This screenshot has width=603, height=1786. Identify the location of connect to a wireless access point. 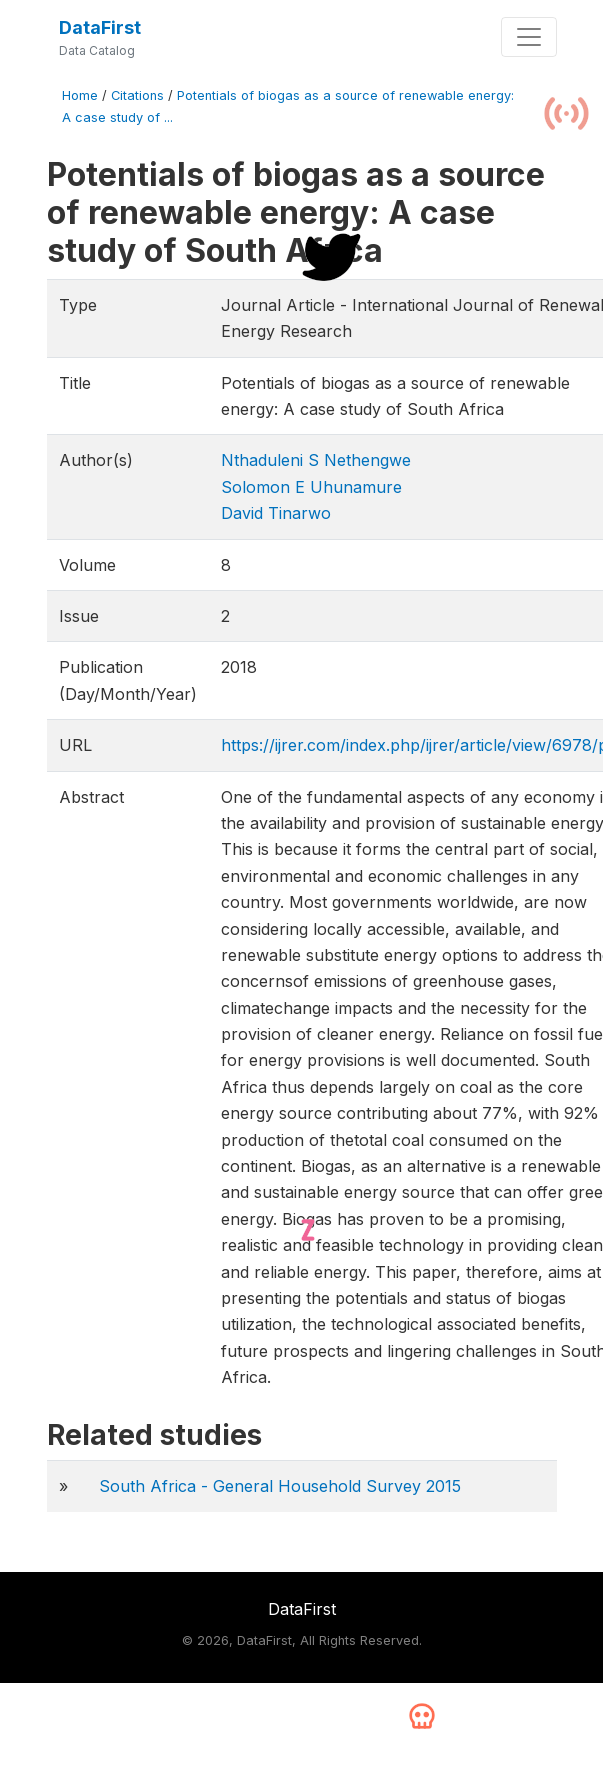
(566, 113).